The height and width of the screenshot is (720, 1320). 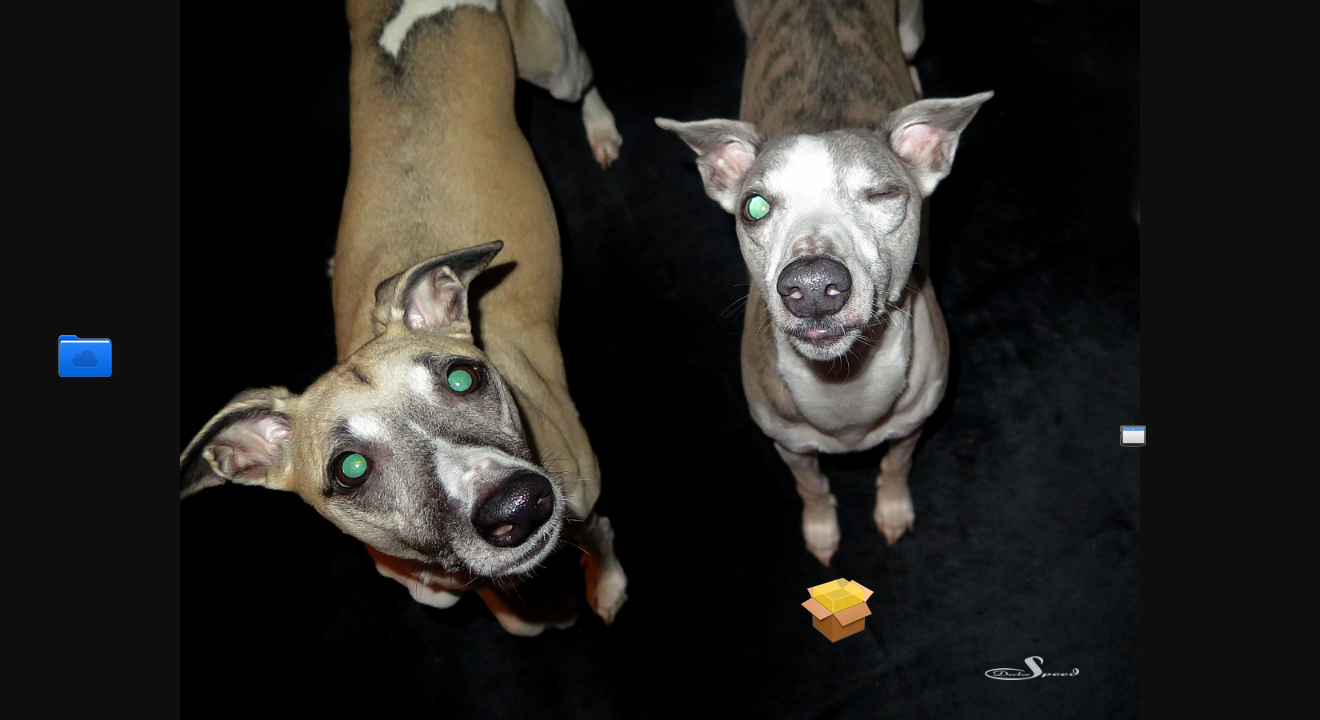 What do you see at coordinates (838, 609) in the screenshot?
I see `open installer package` at bounding box center [838, 609].